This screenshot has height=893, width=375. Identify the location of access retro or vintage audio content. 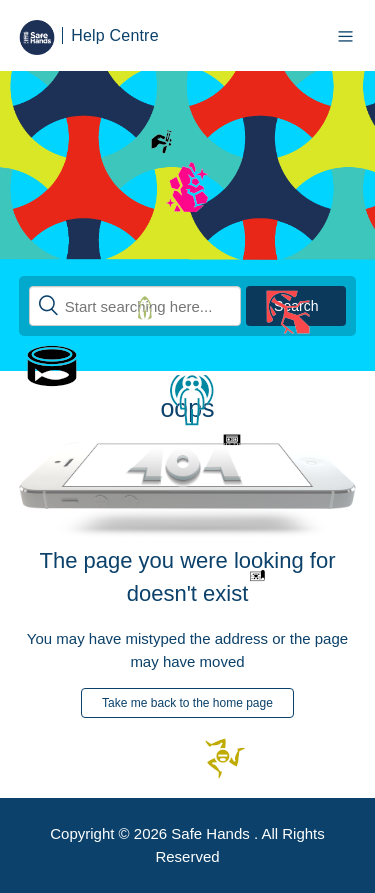
(232, 440).